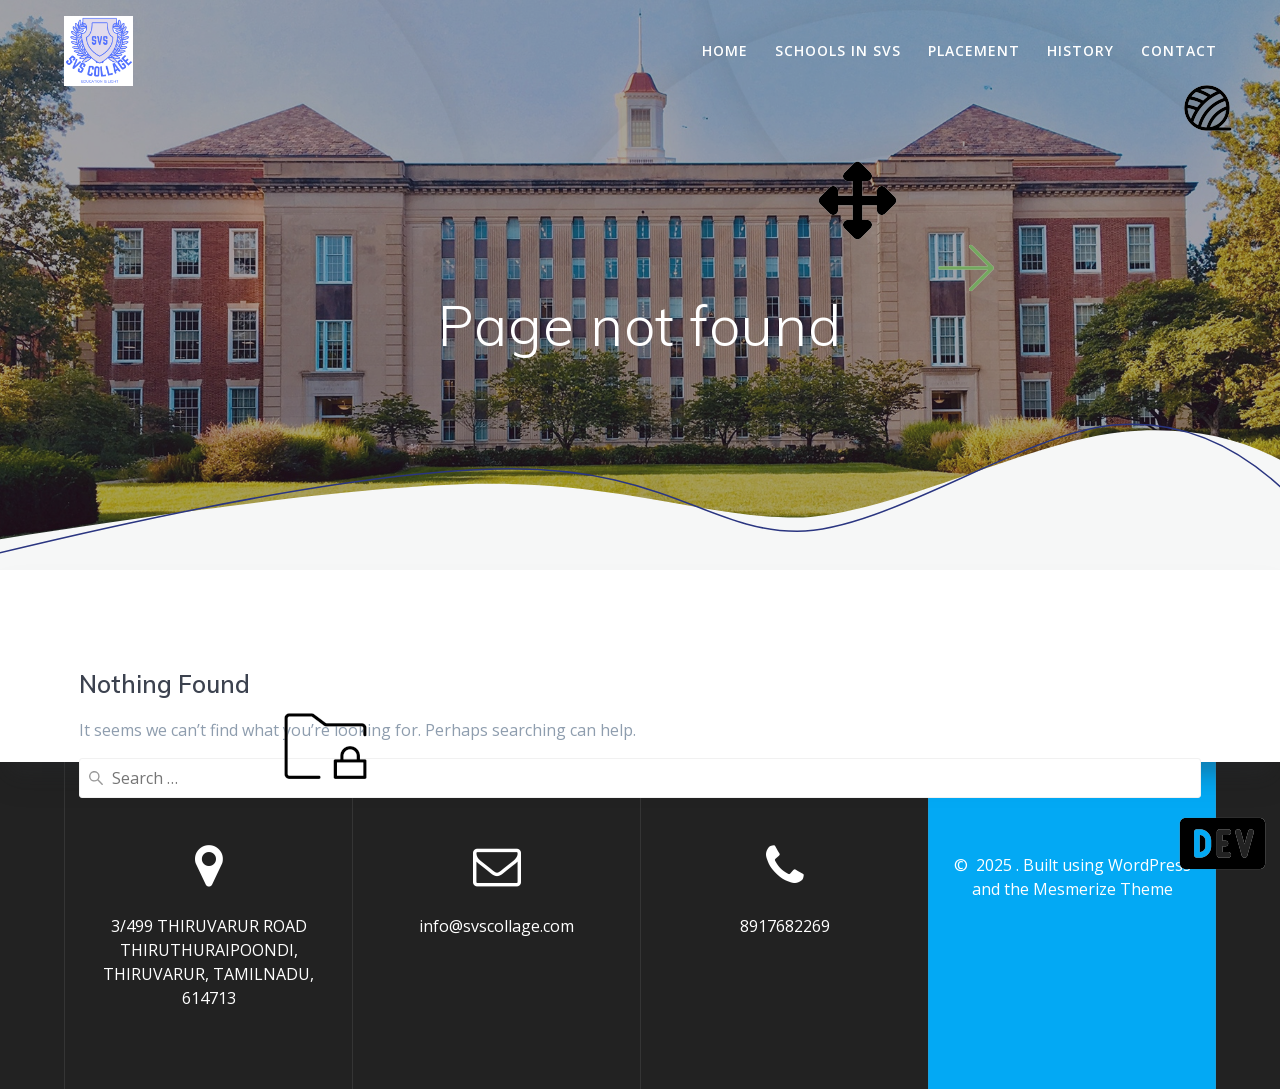 This screenshot has width=1280, height=1089. I want to click on access a password-protected folder, so click(325, 744).